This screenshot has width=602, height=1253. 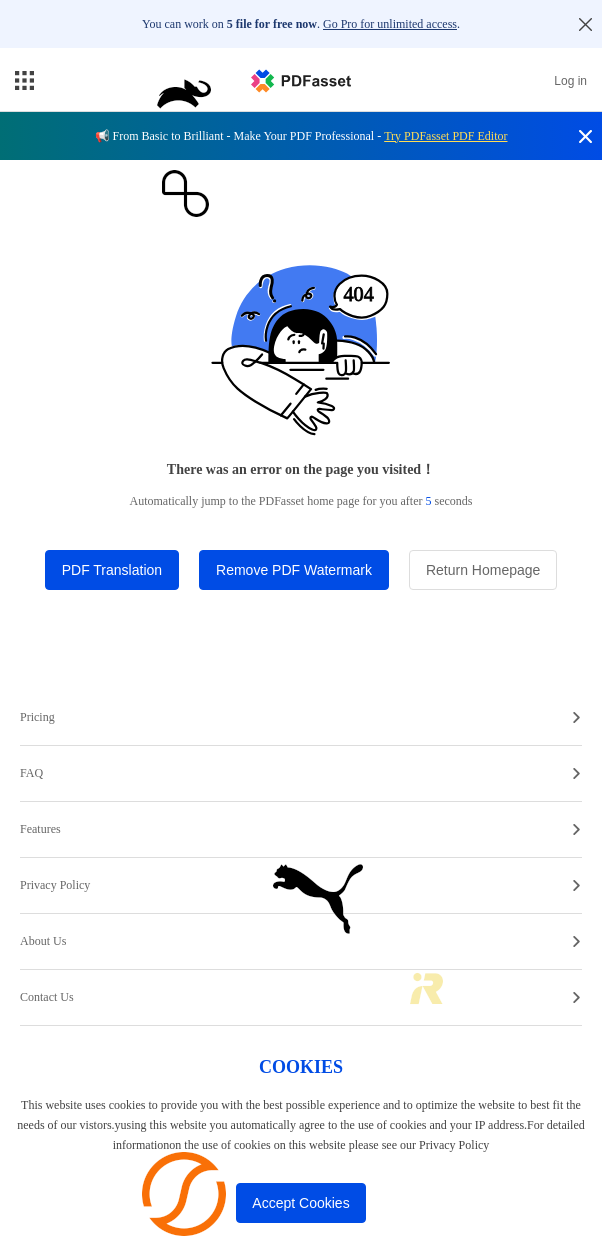 I want to click on visit the Puma website or app, so click(x=318, y=899).